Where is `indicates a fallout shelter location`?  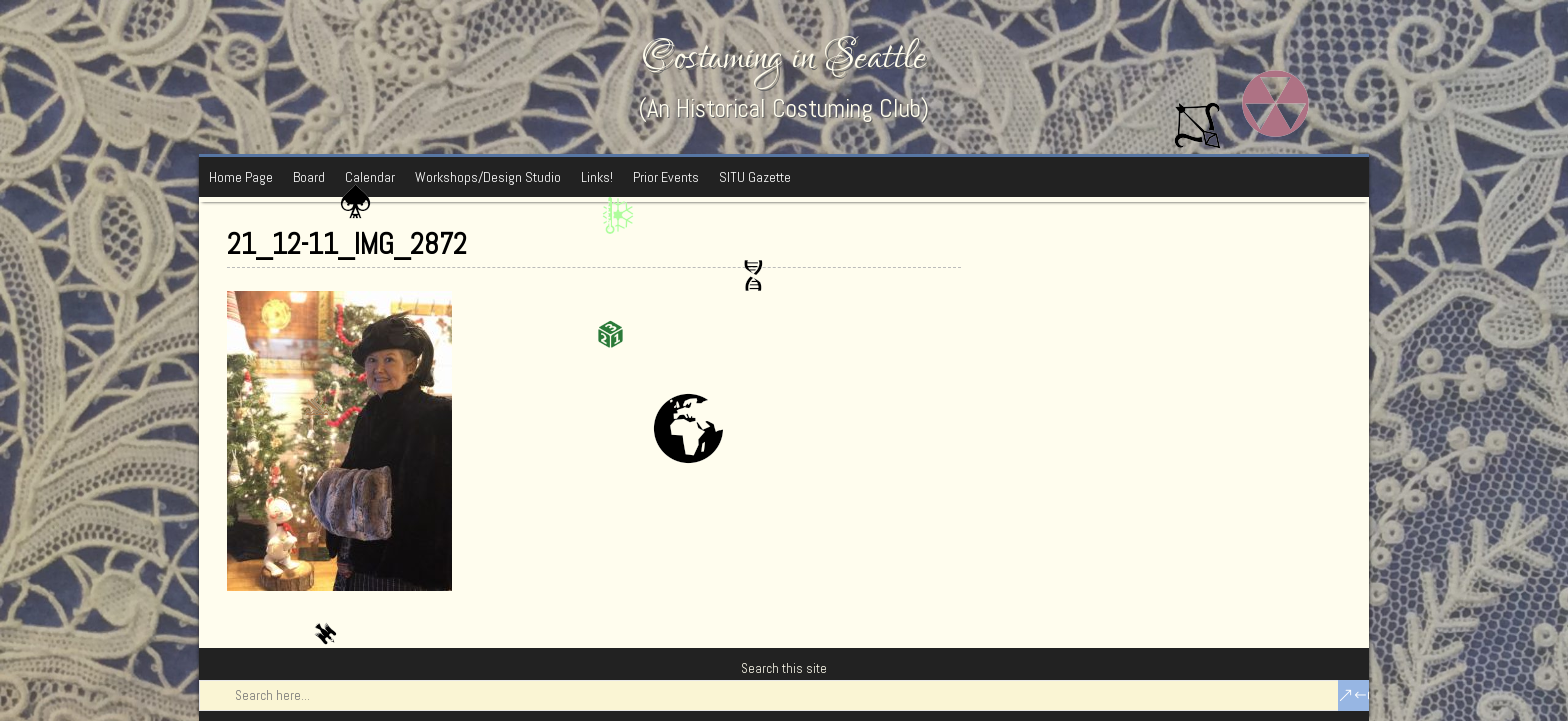
indicates a fallout shelter location is located at coordinates (1275, 103).